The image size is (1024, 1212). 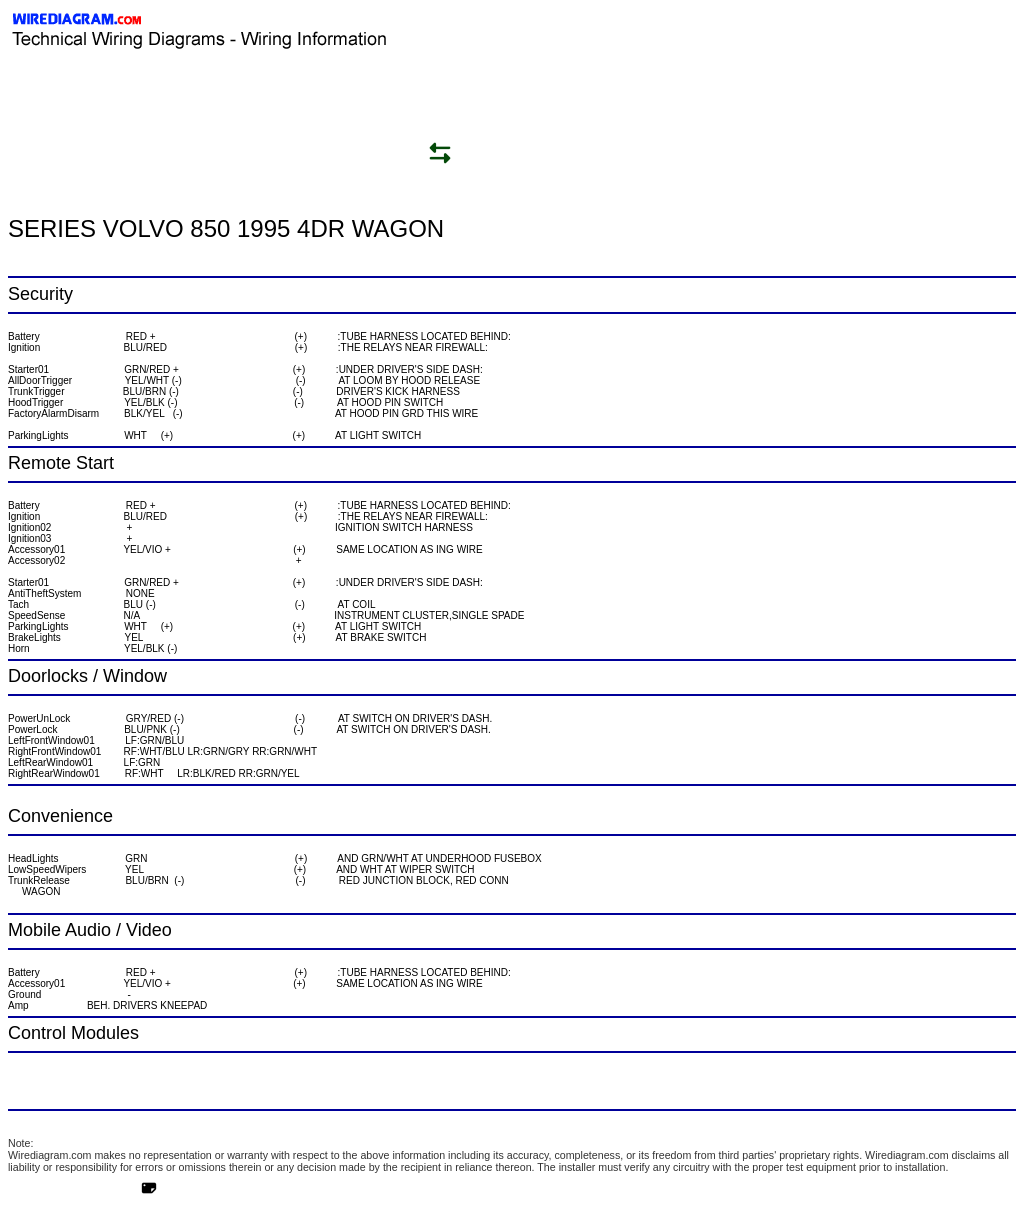 What do you see at coordinates (149, 1188) in the screenshot?
I see `indicates tarp or cover item` at bounding box center [149, 1188].